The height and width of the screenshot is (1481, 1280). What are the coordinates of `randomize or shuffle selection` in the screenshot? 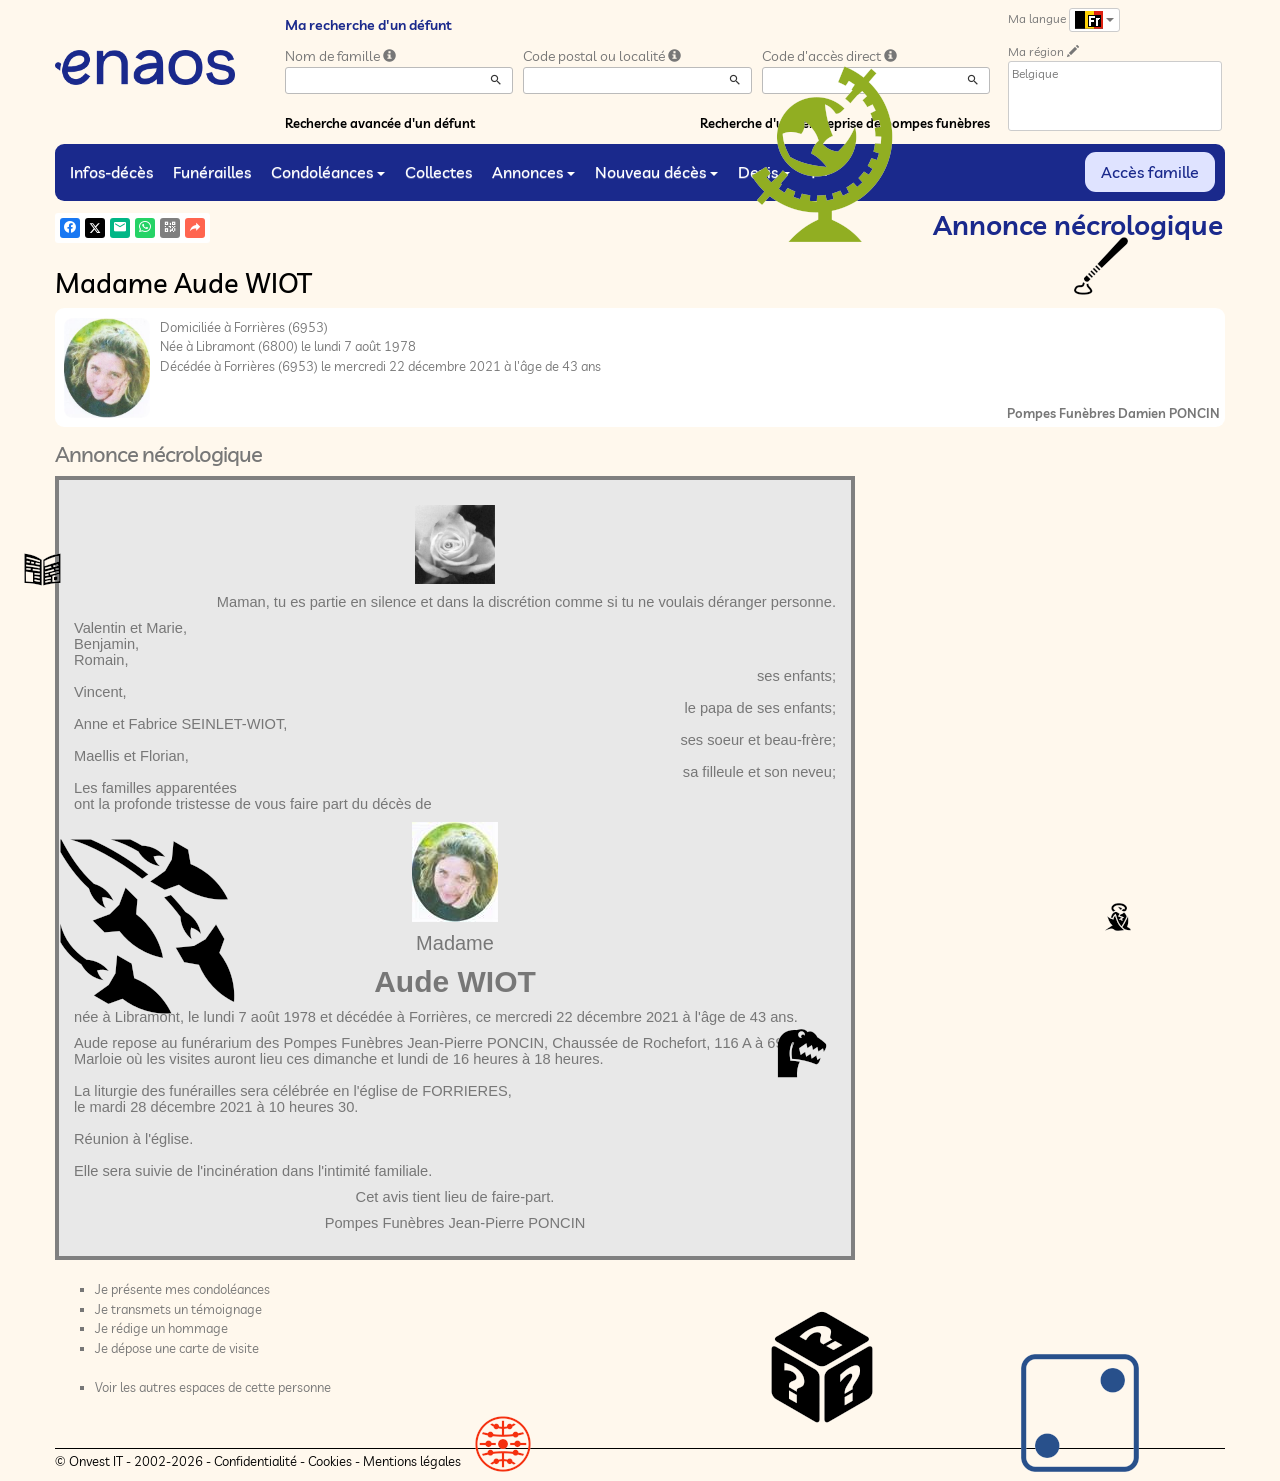 It's located at (822, 1368).